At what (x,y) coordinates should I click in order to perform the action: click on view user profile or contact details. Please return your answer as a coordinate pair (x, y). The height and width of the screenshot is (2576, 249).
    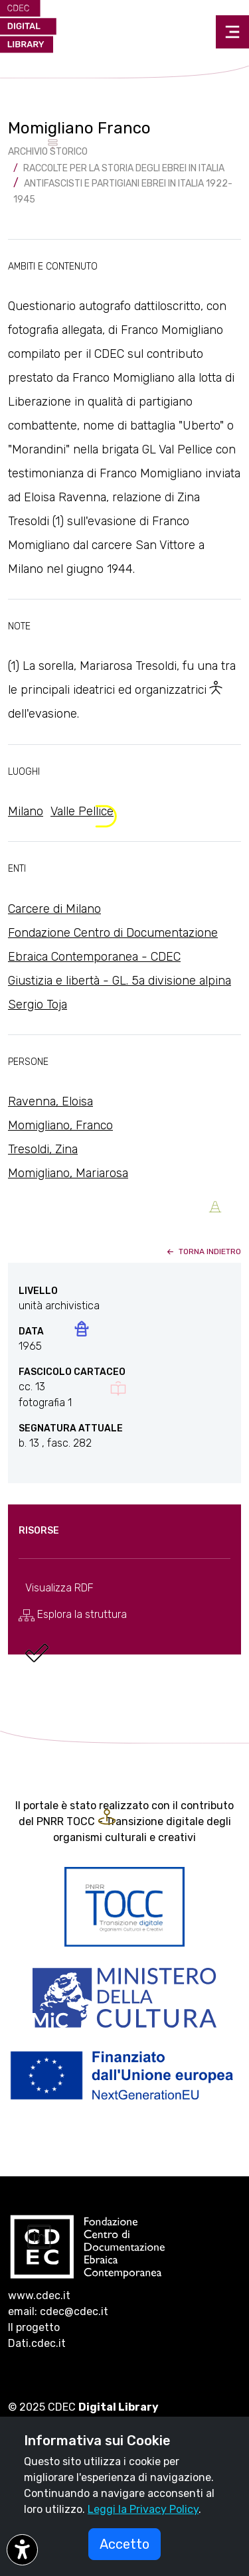
    Looking at the image, I should click on (118, 1388).